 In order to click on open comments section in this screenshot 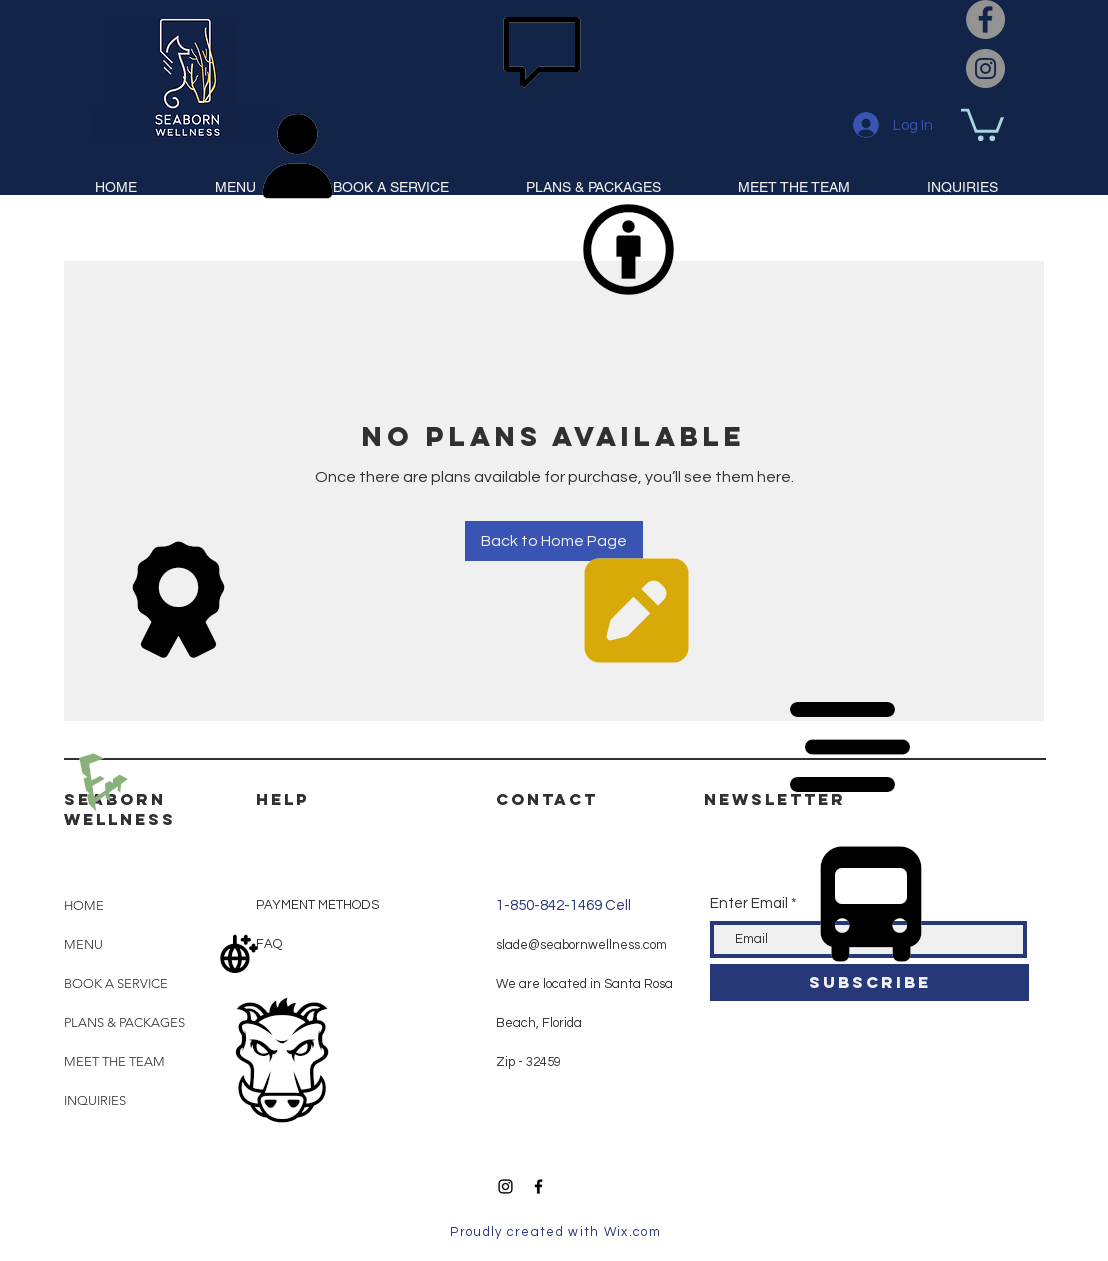, I will do `click(542, 50)`.